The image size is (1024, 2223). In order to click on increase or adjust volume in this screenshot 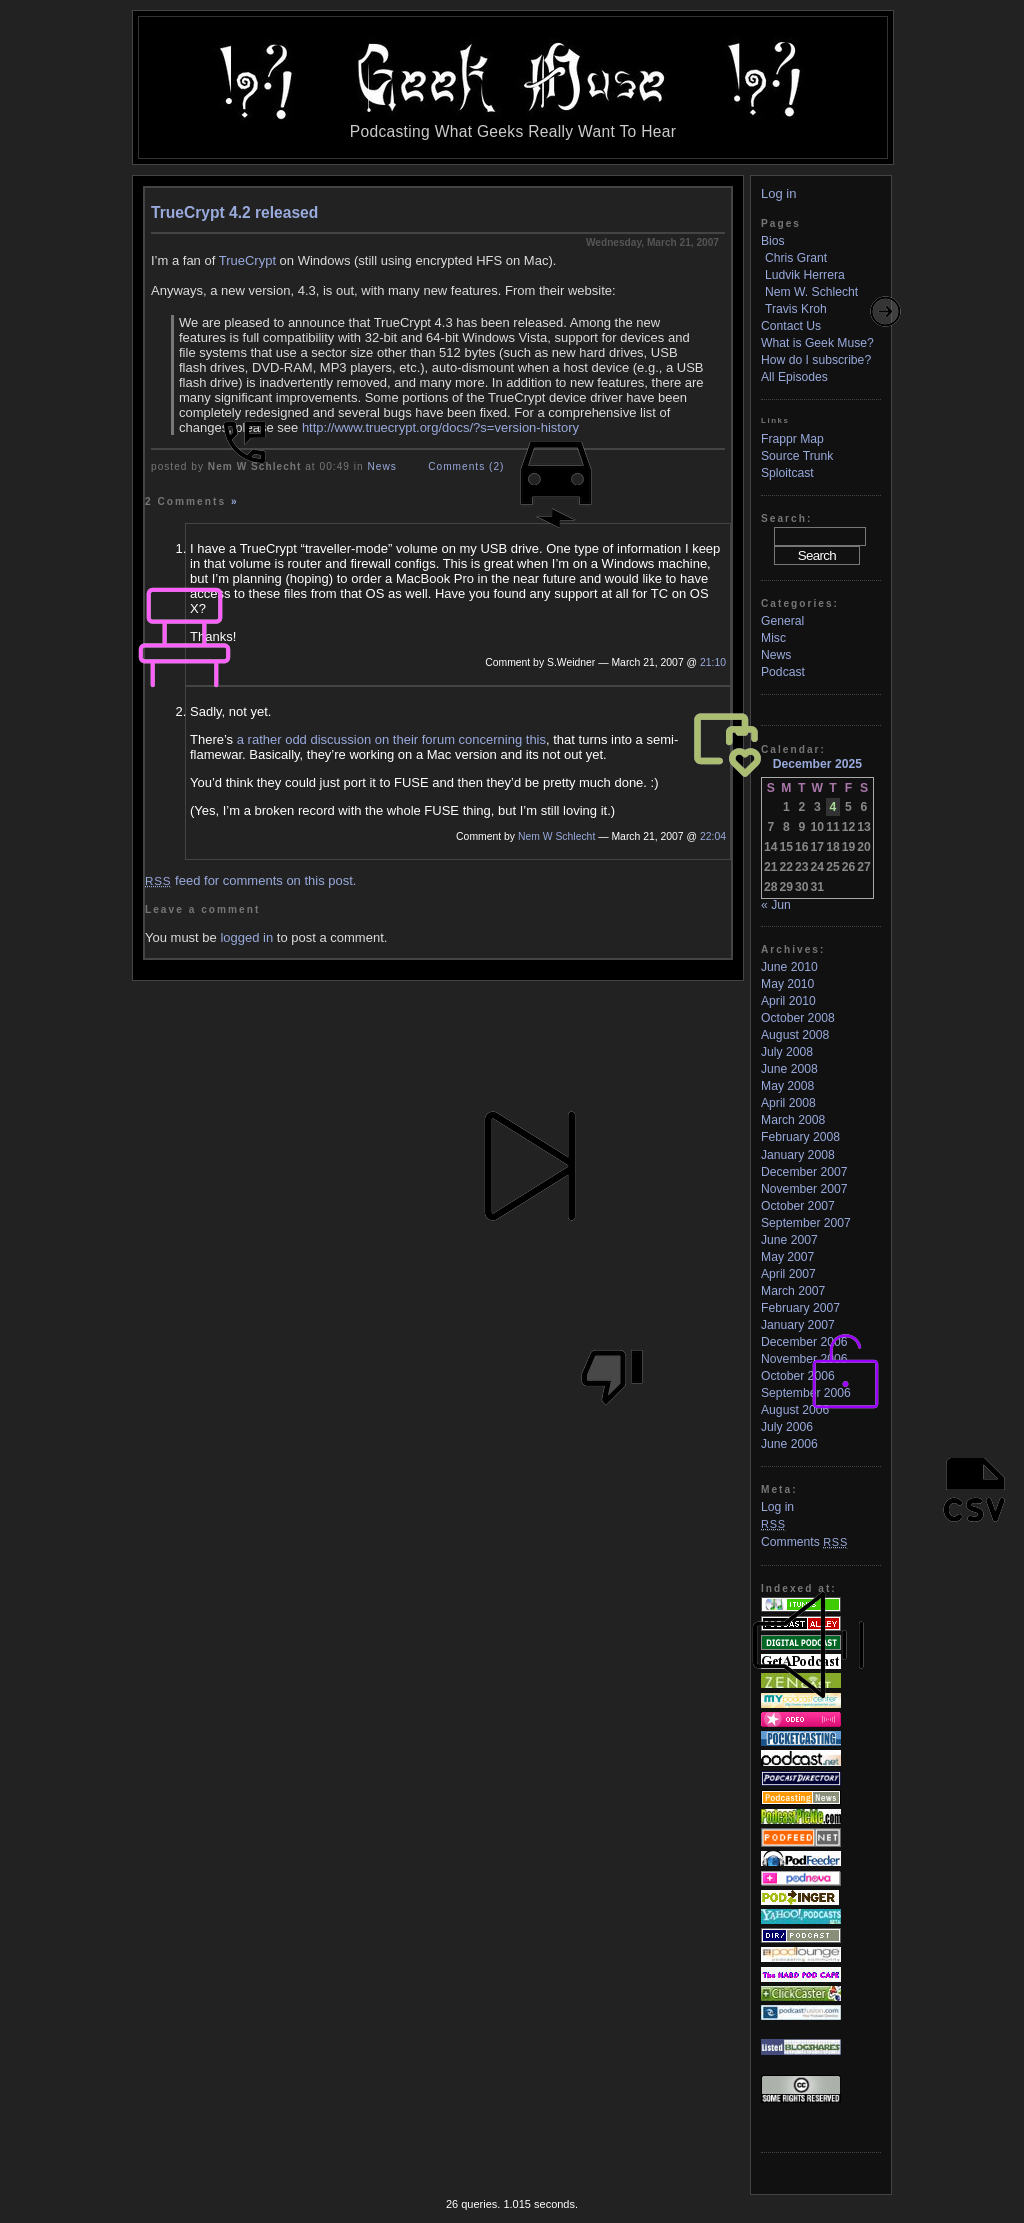, I will do `click(806, 1645)`.